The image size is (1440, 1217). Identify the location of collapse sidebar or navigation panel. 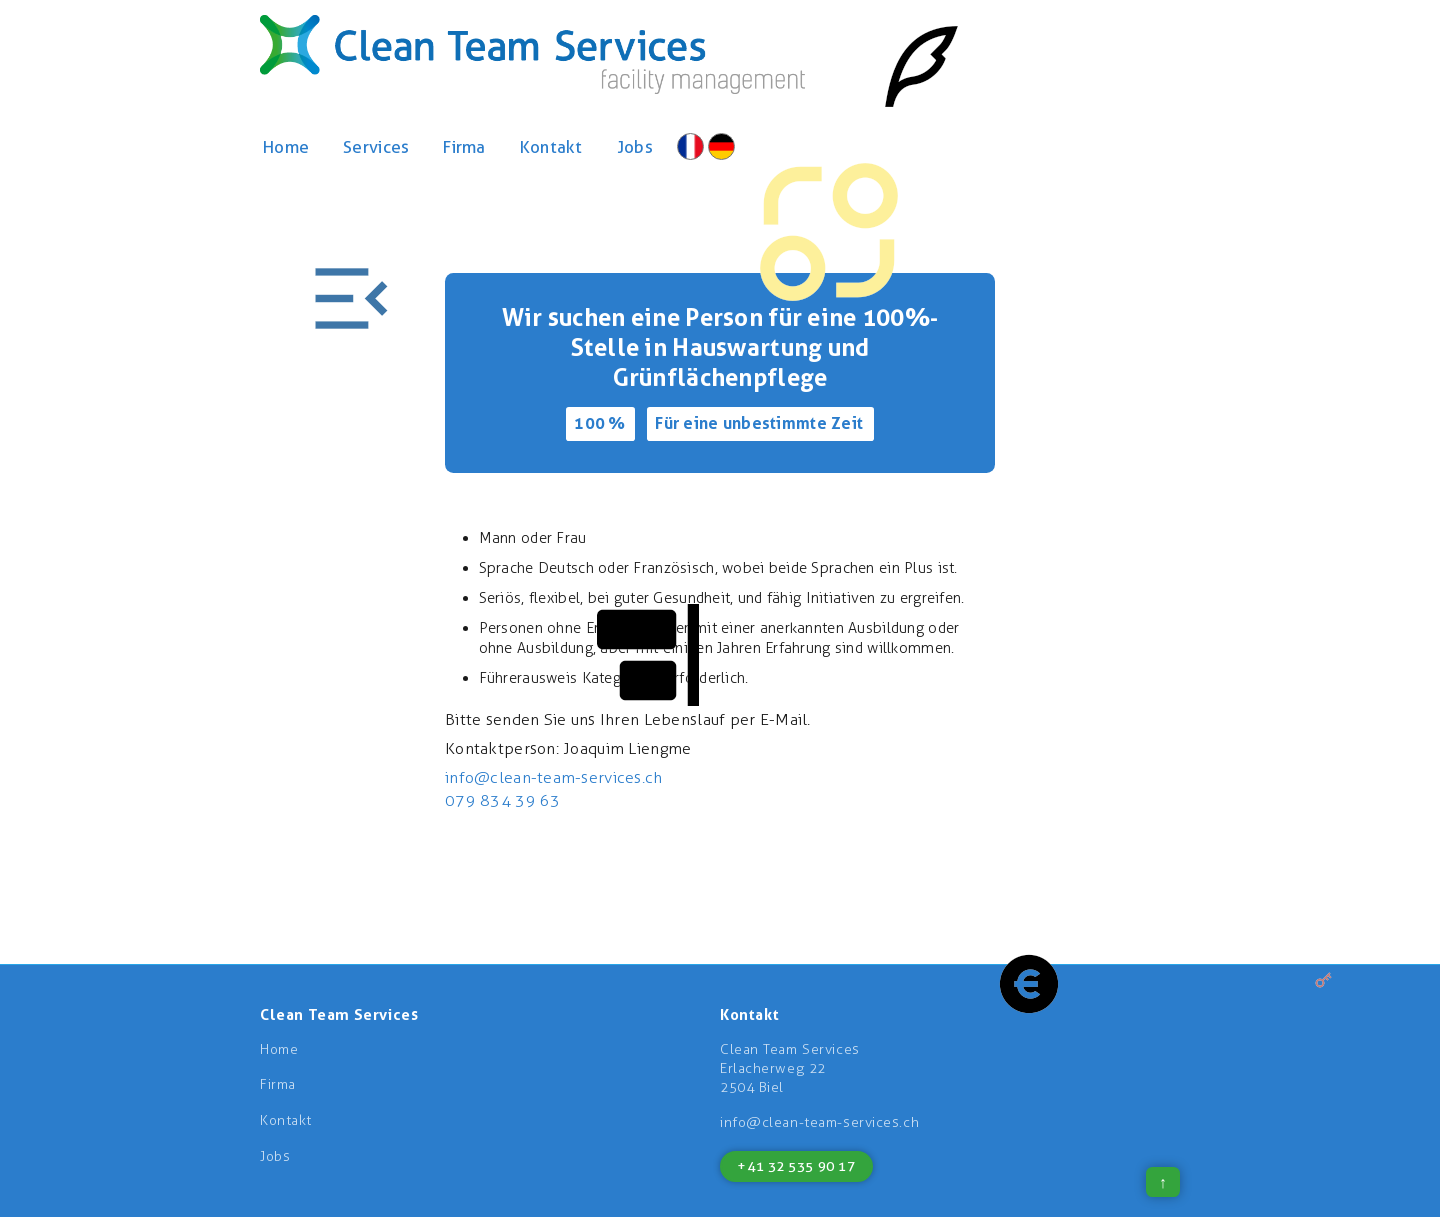
(349, 298).